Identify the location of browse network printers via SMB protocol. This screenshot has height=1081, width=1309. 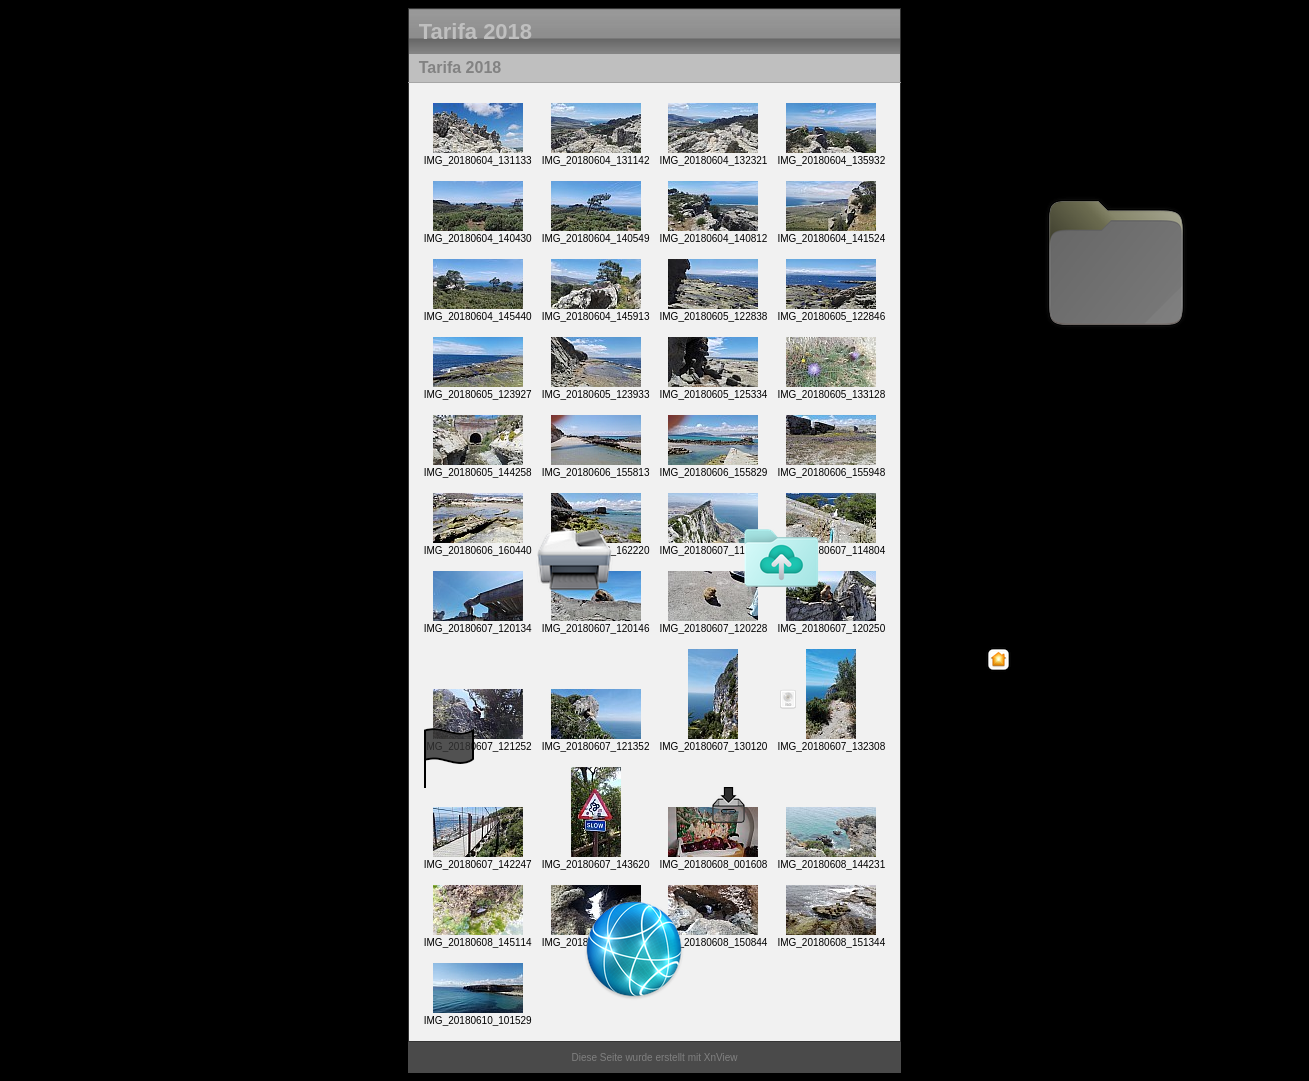
(574, 559).